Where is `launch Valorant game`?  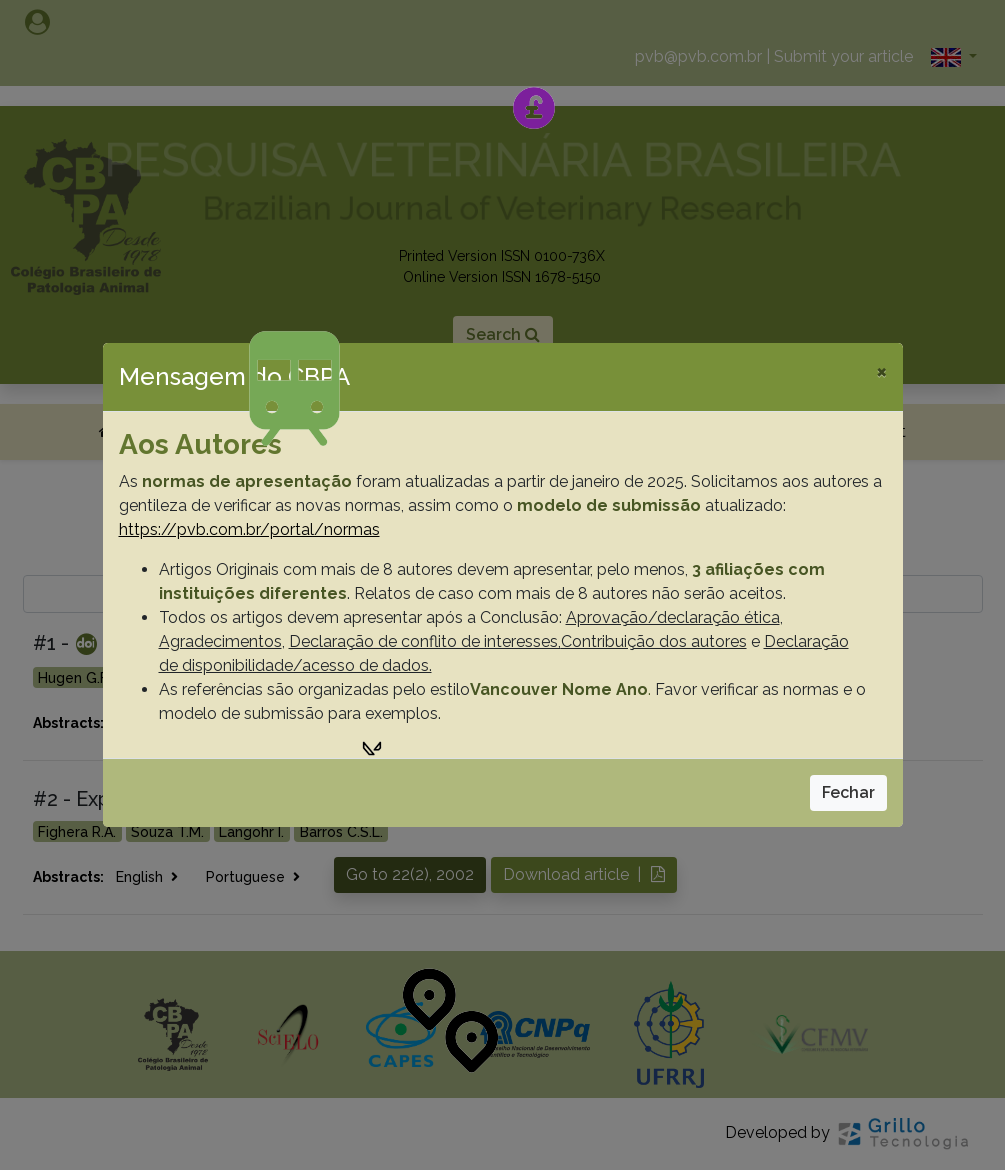 launch Valorant game is located at coordinates (372, 748).